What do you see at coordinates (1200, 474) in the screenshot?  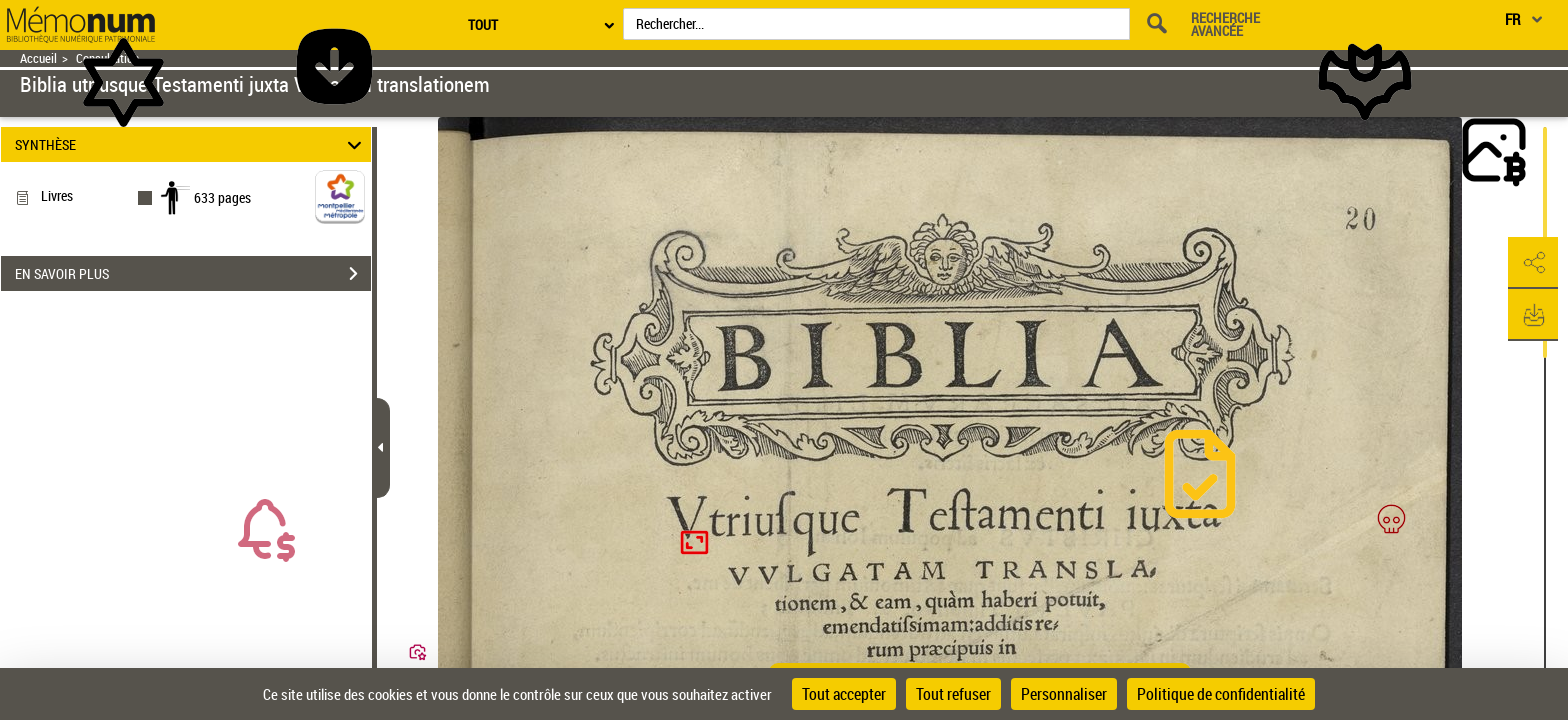 I see `file successfully uploaded or verified` at bounding box center [1200, 474].